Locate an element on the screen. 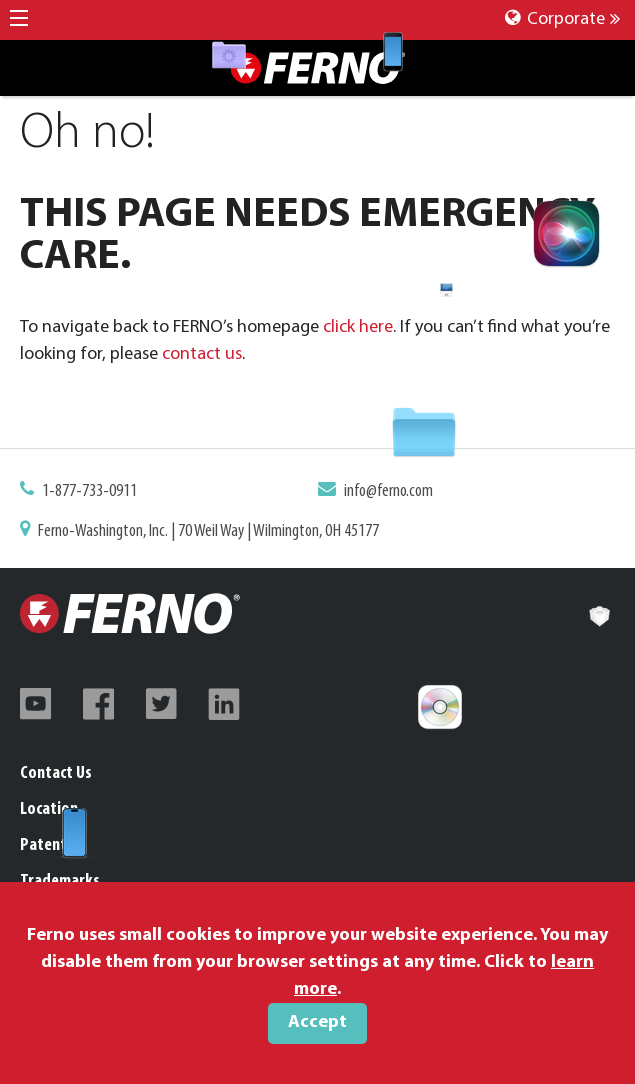 The image size is (635, 1084). open smart folder with automated sorting rules is located at coordinates (229, 55).